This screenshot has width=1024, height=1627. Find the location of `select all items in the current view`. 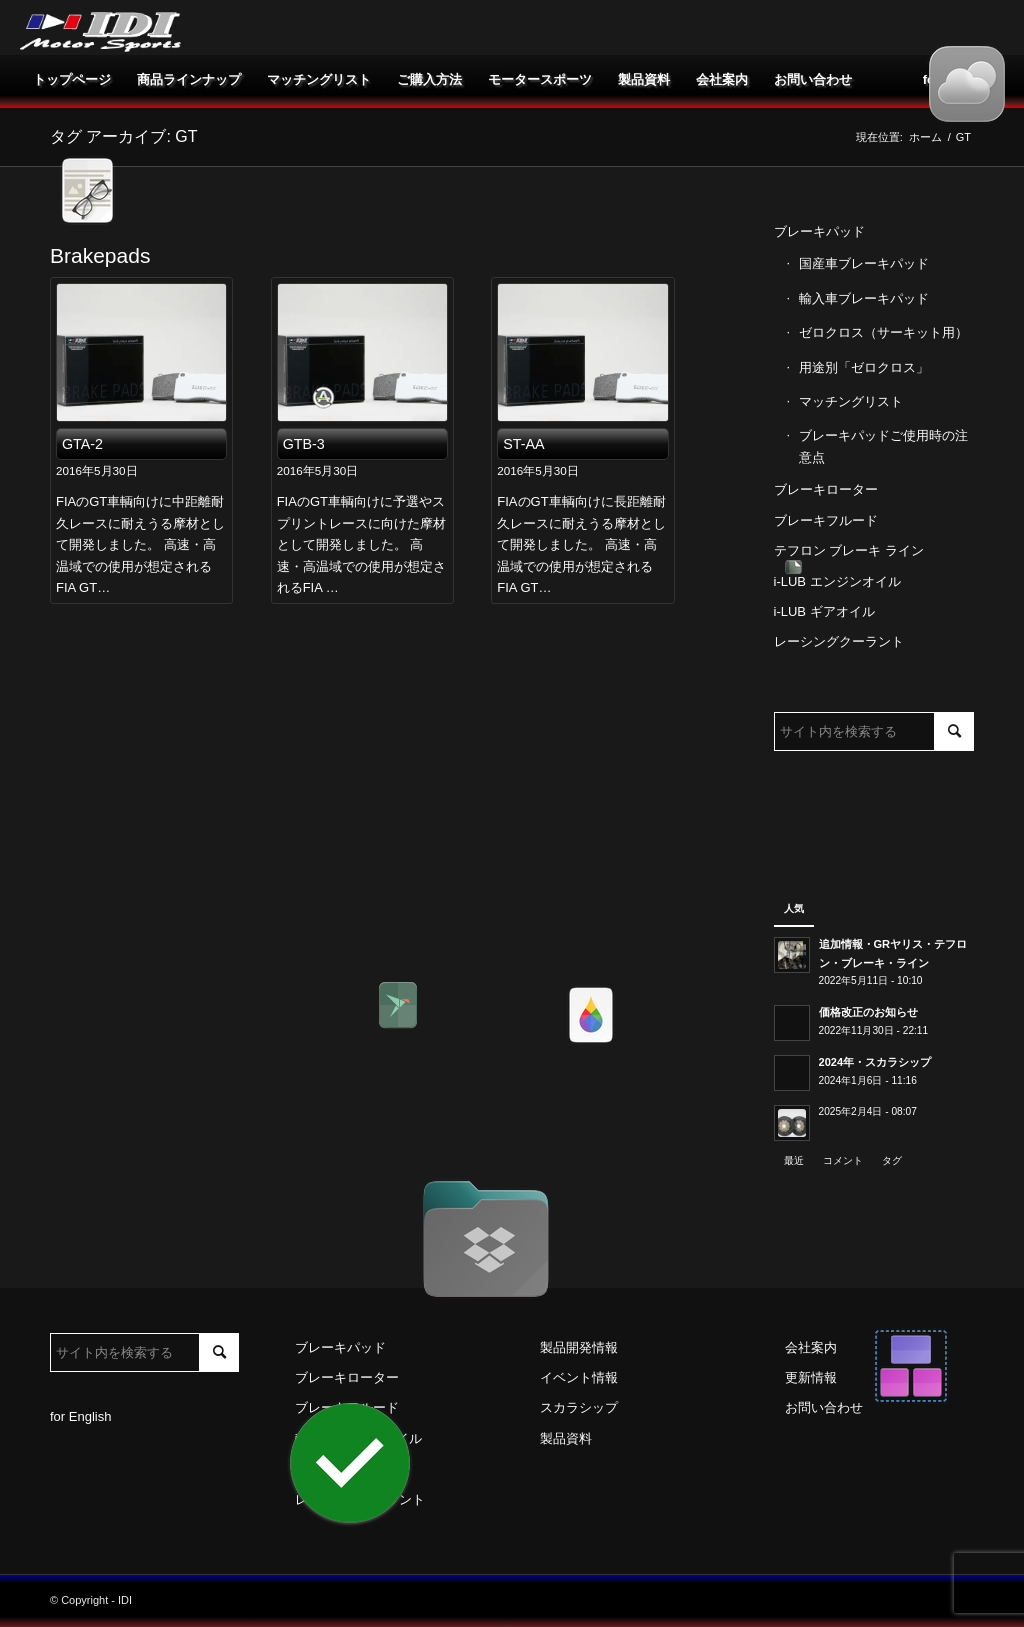

select all items in the current view is located at coordinates (911, 1366).